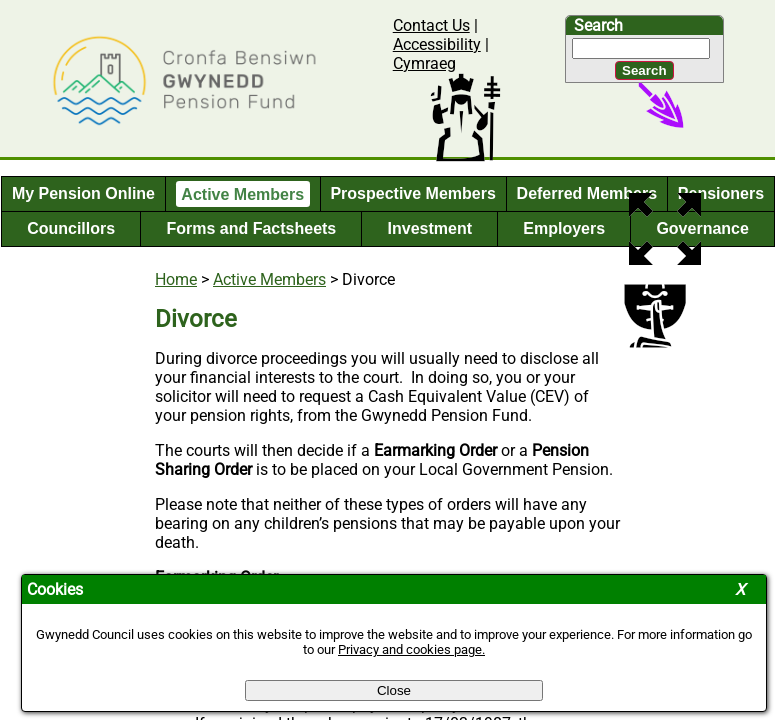  Describe the element at coordinates (661, 105) in the screenshot. I see `equip spear hook weapon` at that location.